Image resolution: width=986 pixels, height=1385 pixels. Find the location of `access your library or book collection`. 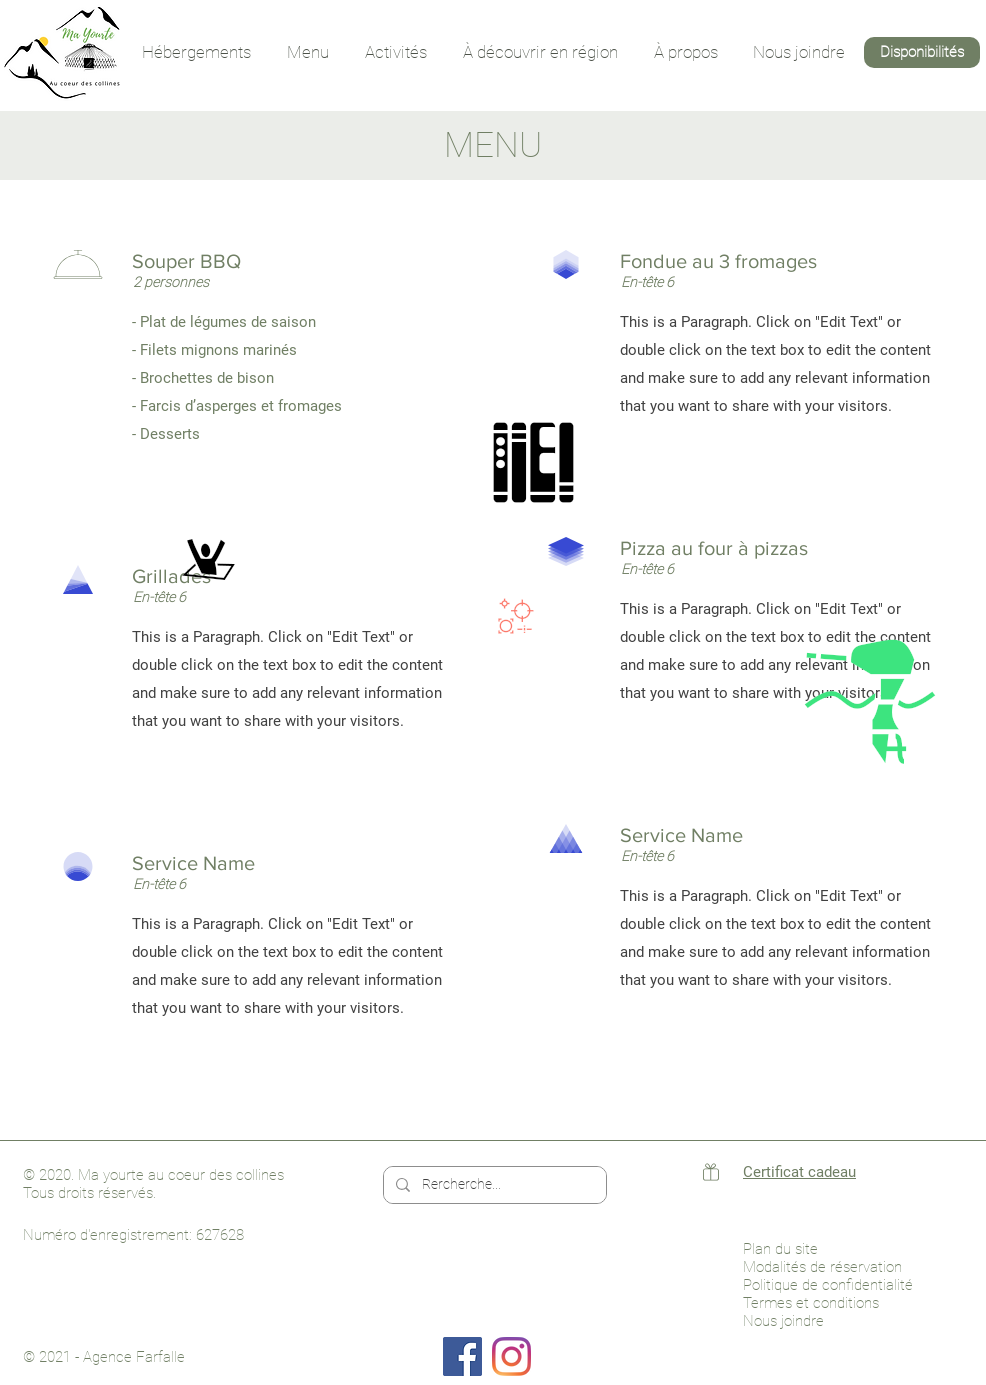

access your library or book collection is located at coordinates (533, 462).